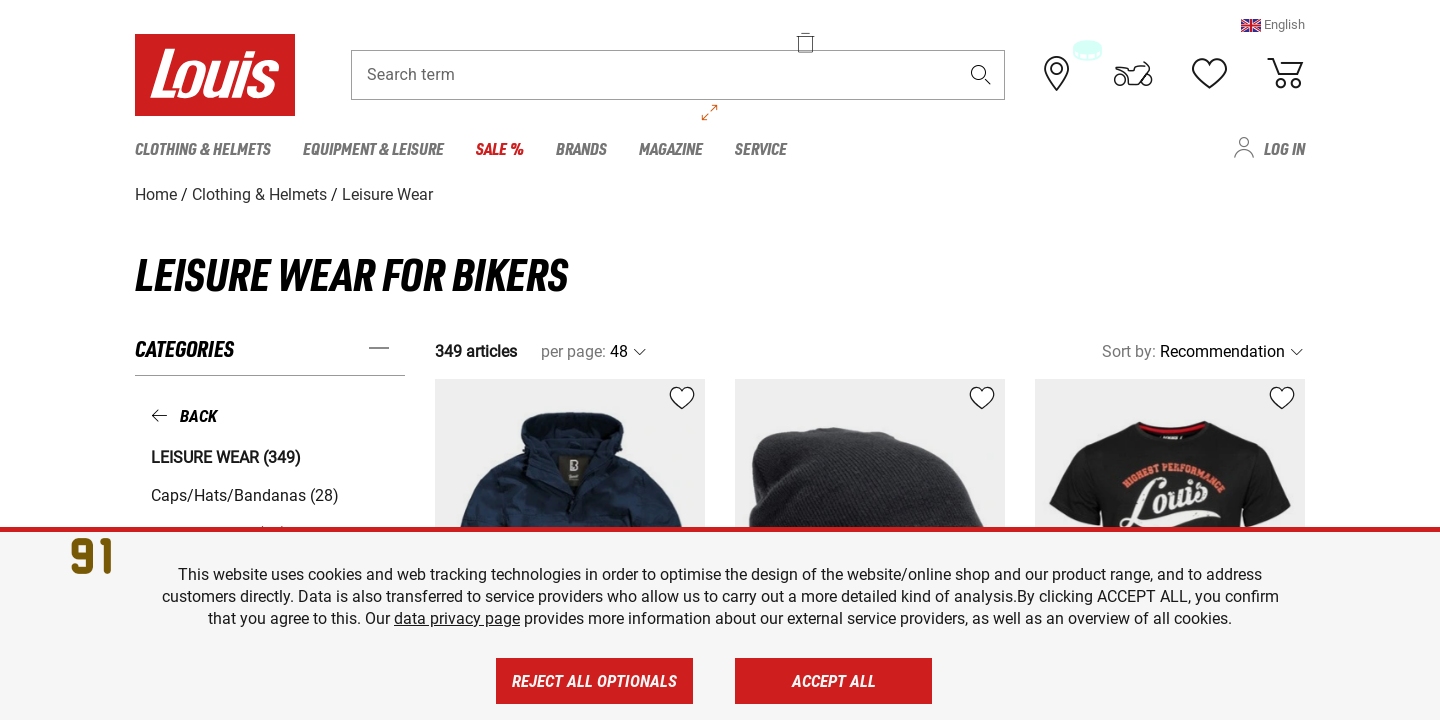  I want to click on expand to fullscreen mode, so click(709, 112).